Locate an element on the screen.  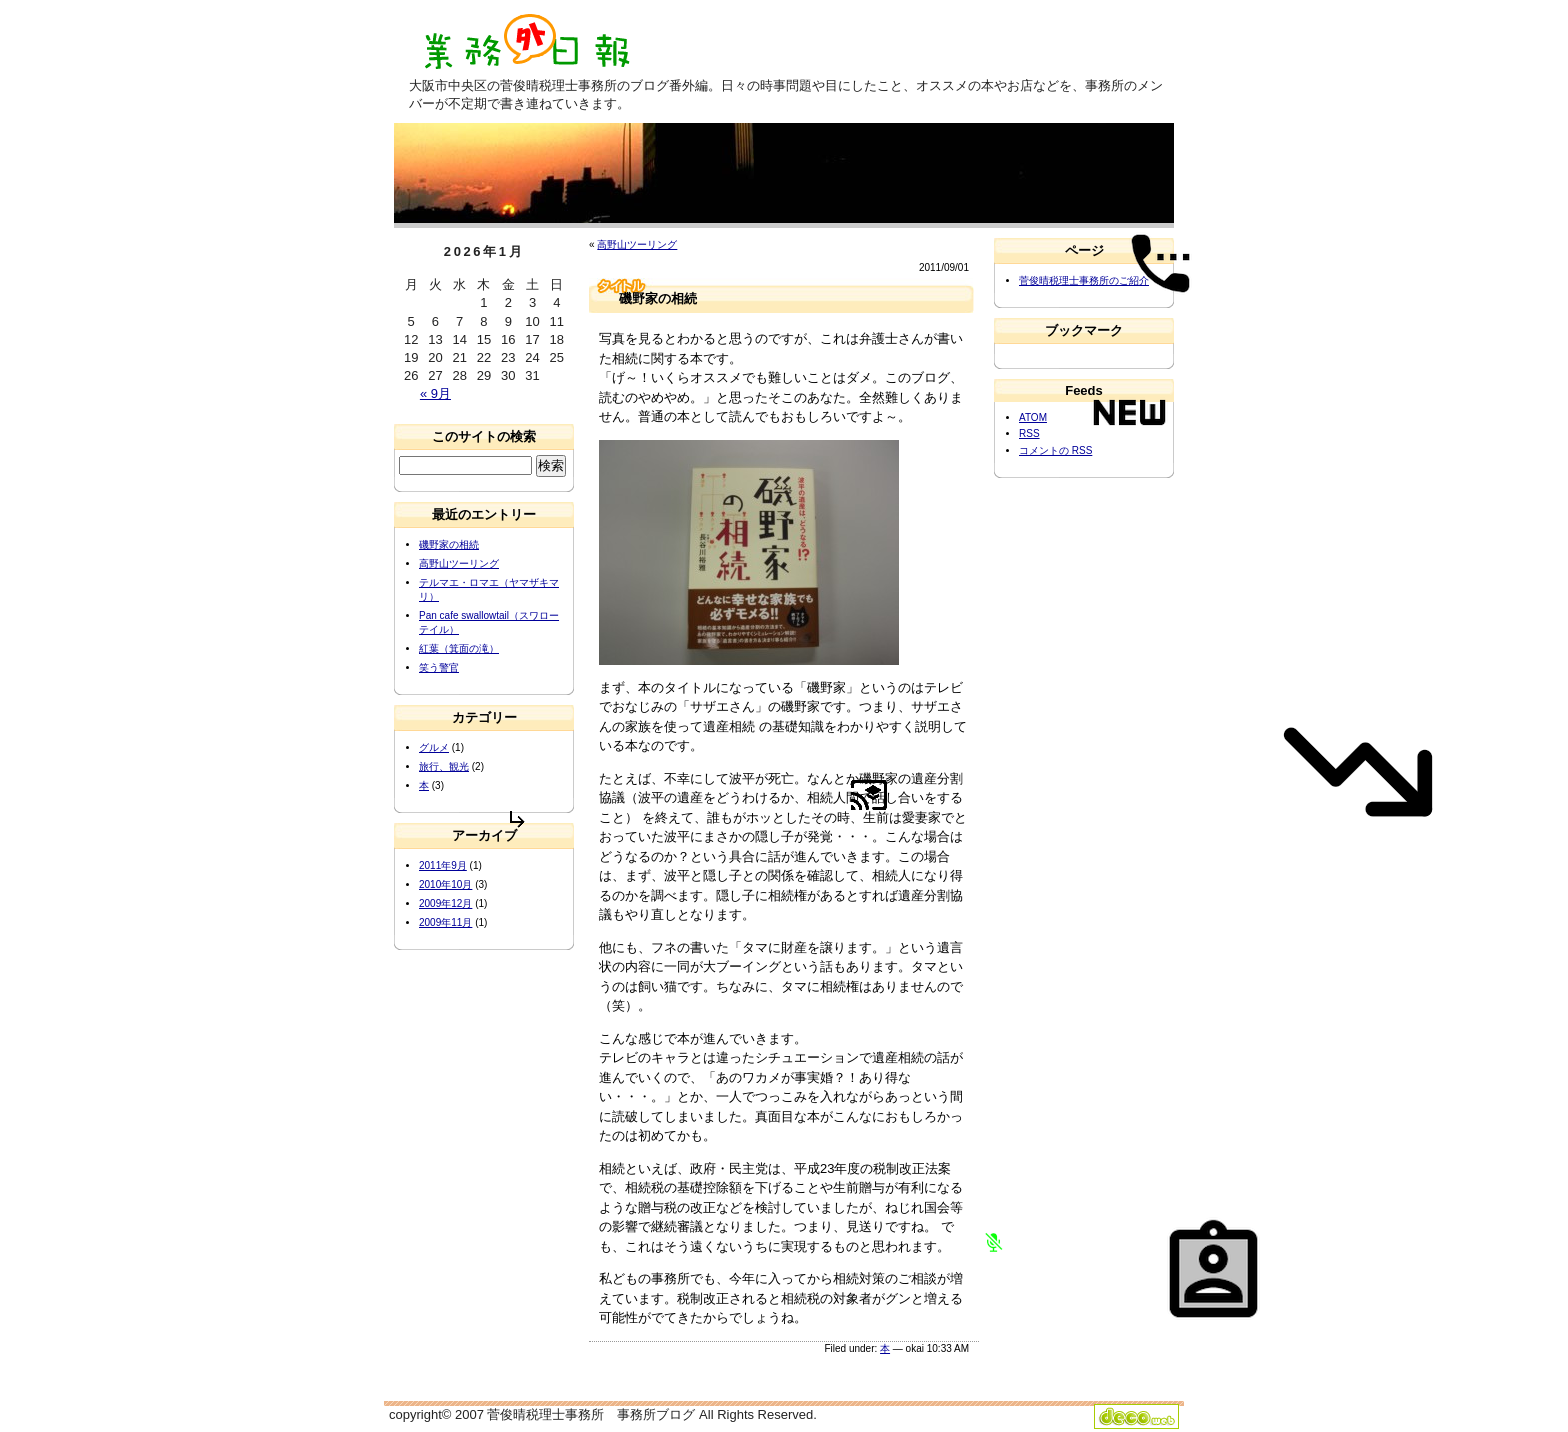
mute your microphone is located at coordinates (993, 1242).